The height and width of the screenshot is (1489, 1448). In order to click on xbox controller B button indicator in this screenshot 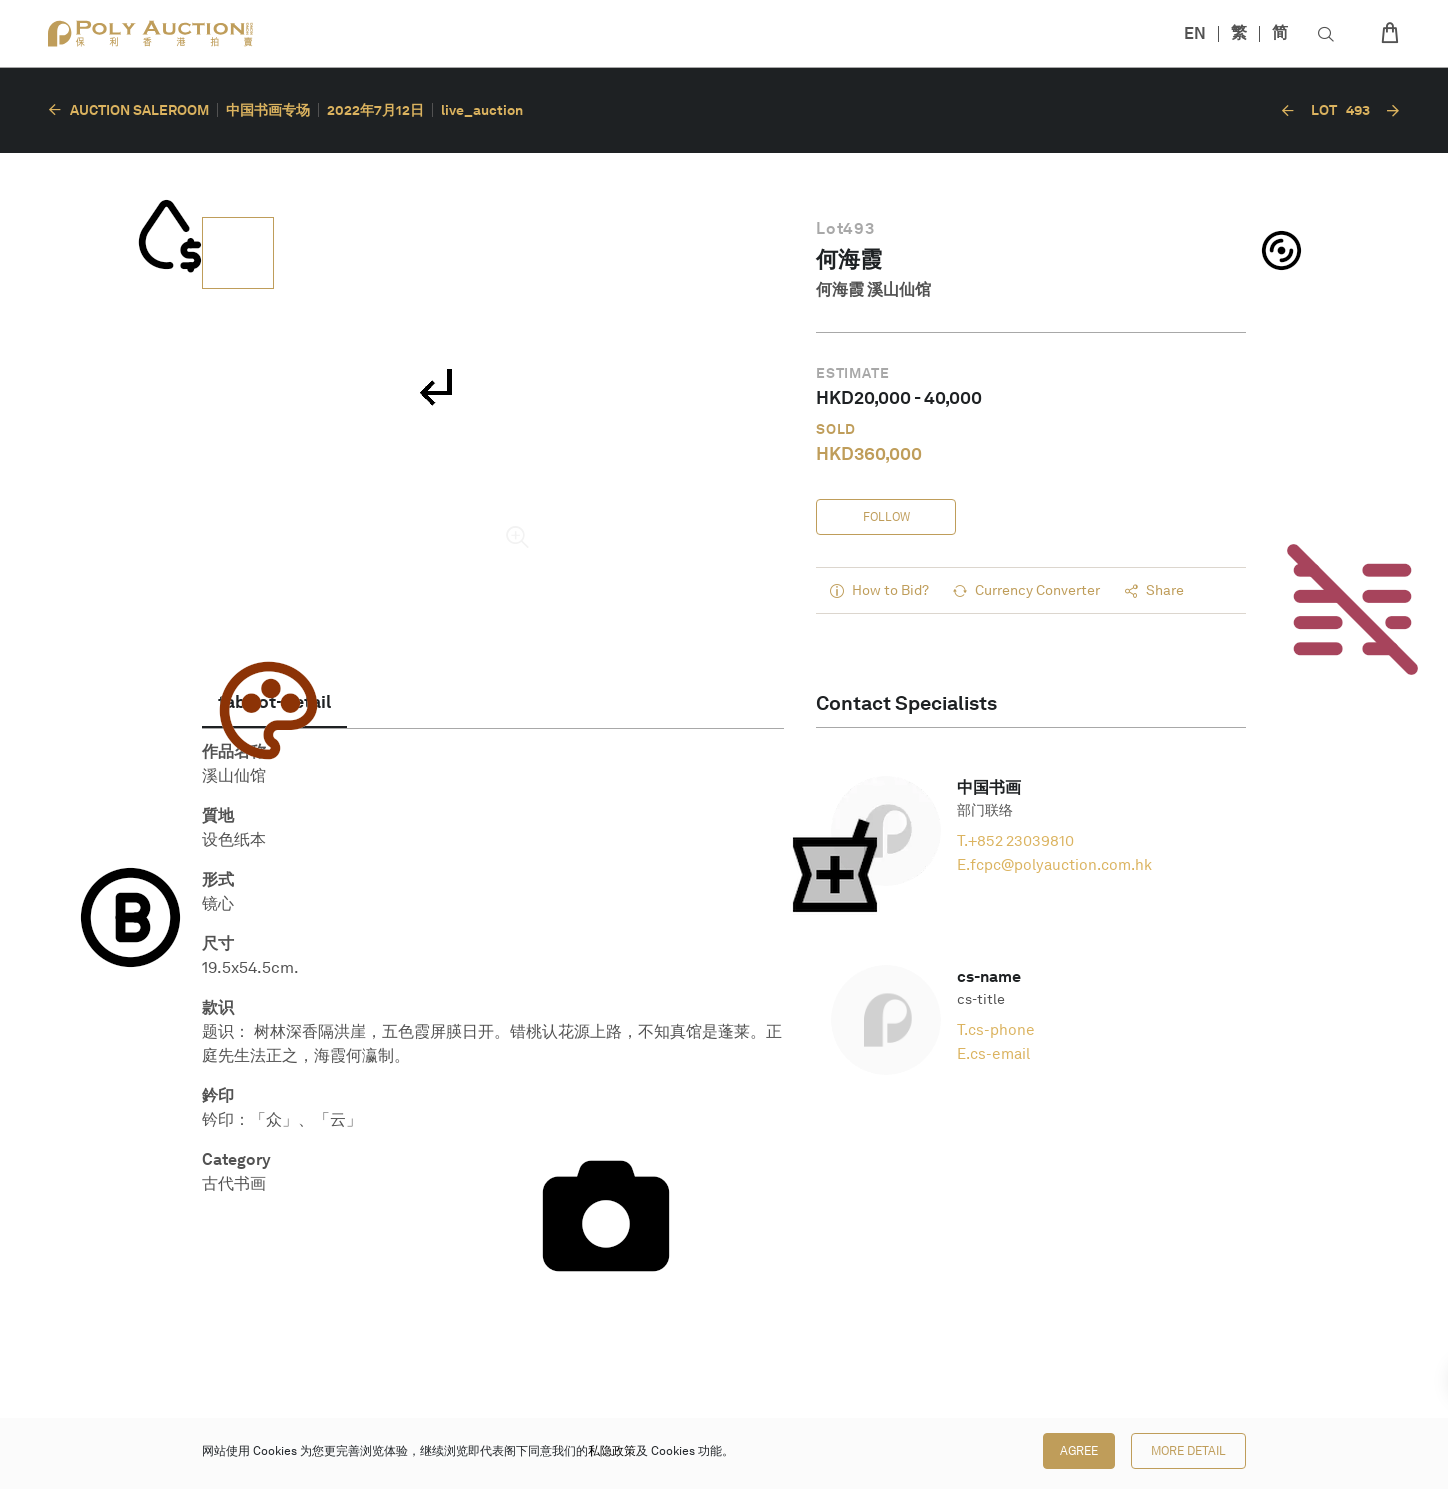, I will do `click(130, 917)`.